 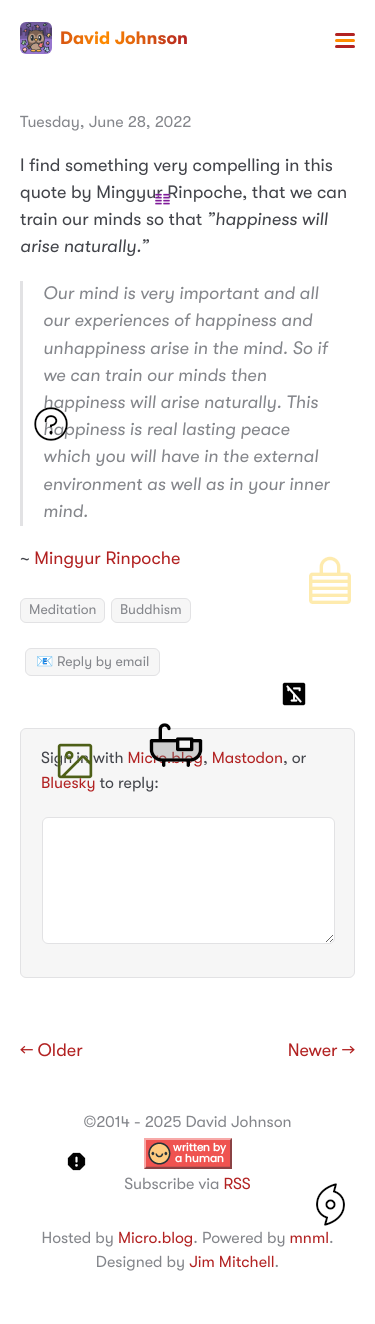 What do you see at coordinates (176, 746) in the screenshot?
I see `indicates bathroom amenity in a listing` at bounding box center [176, 746].